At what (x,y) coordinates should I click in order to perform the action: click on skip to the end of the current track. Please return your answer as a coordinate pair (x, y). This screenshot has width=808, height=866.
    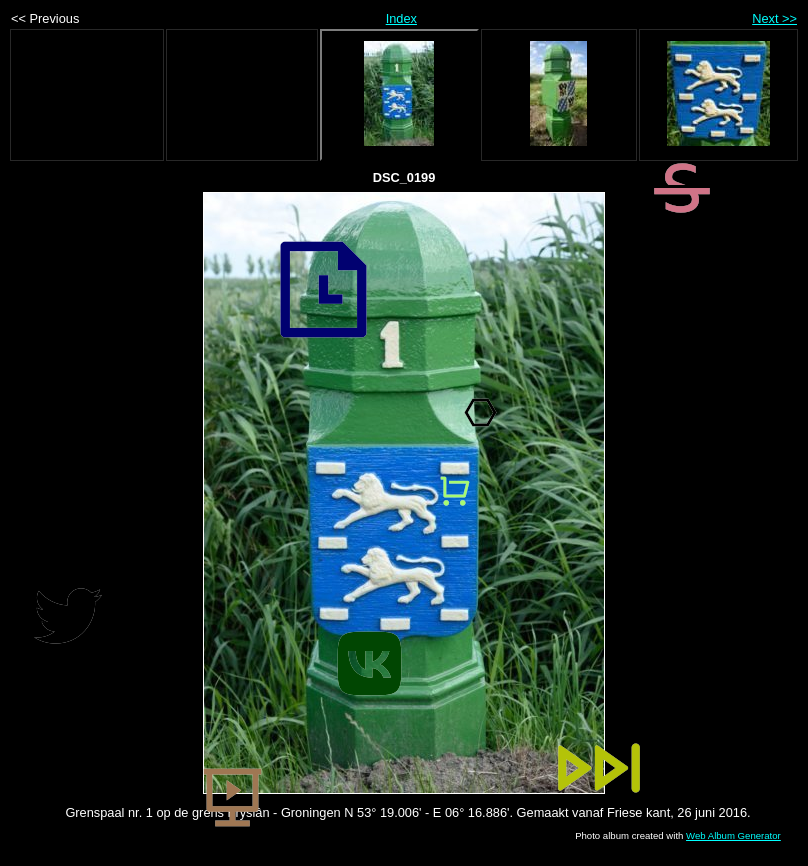
    Looking at the image, I should click on (599, 768).